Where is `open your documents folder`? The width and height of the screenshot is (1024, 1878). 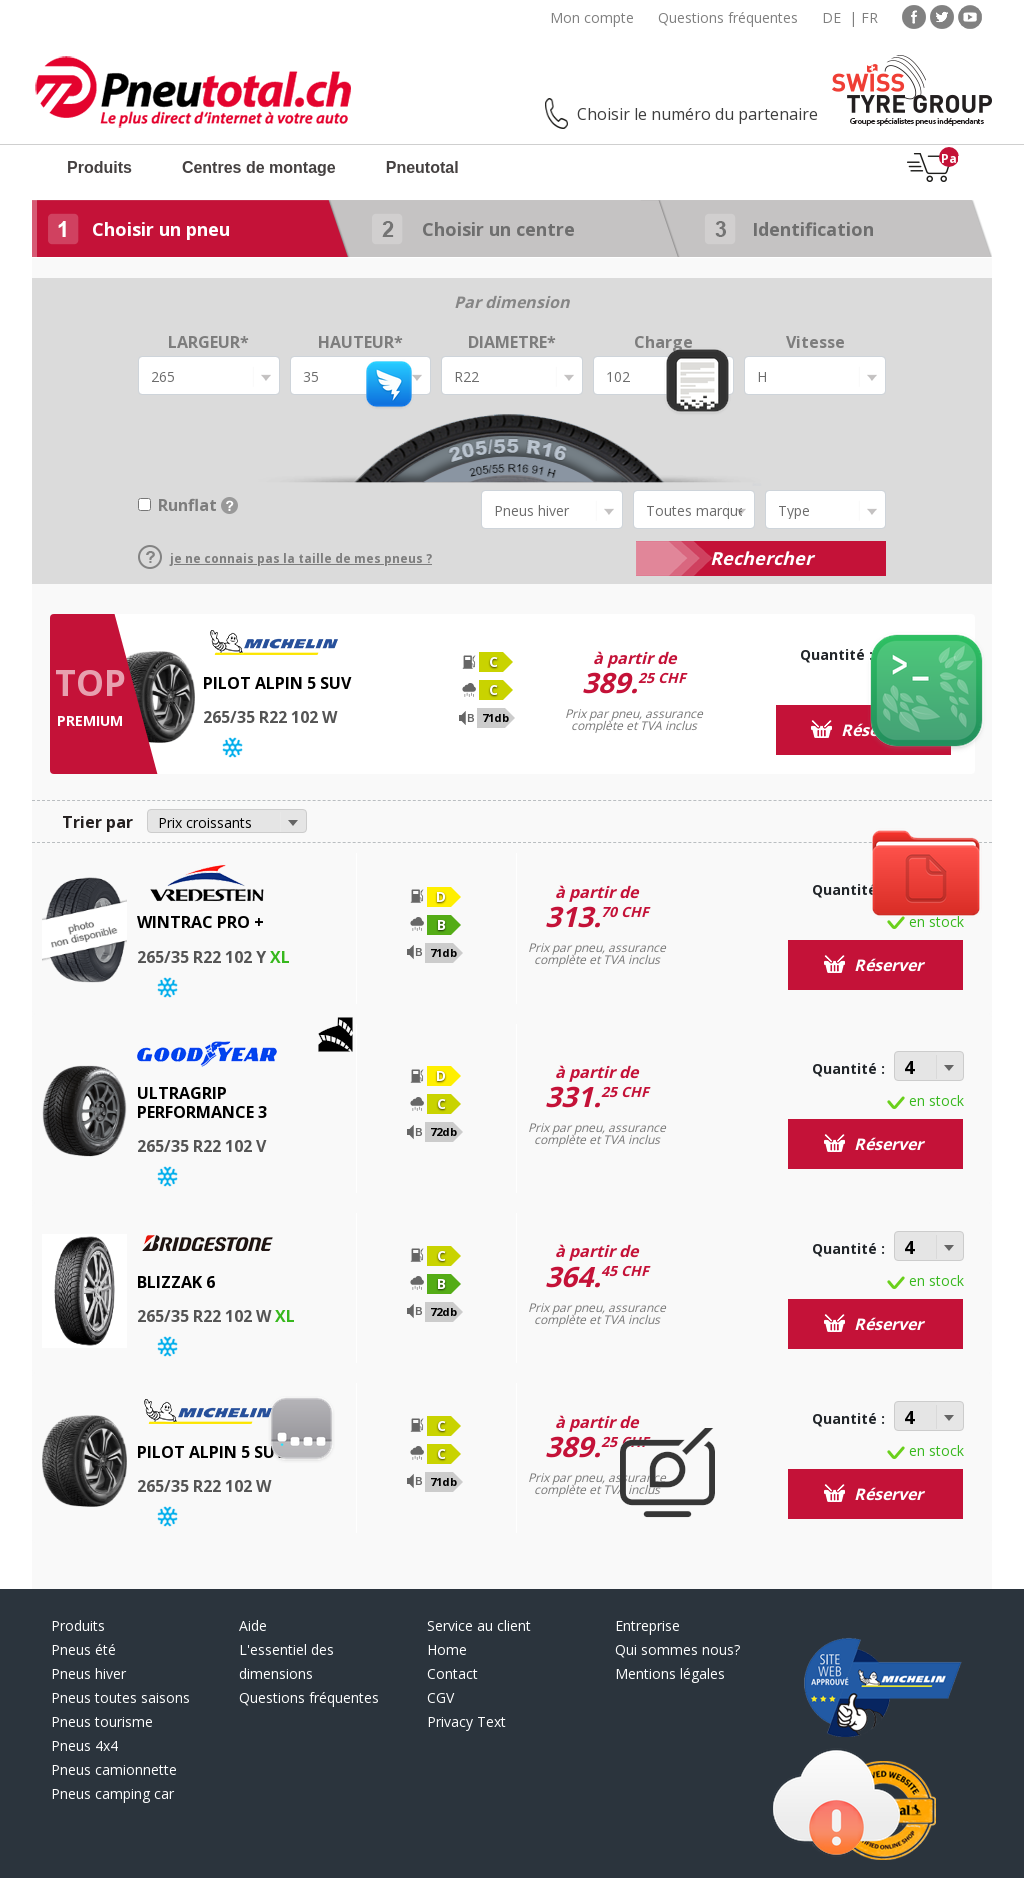 open your documents folder is located at coordinates (926, 873).